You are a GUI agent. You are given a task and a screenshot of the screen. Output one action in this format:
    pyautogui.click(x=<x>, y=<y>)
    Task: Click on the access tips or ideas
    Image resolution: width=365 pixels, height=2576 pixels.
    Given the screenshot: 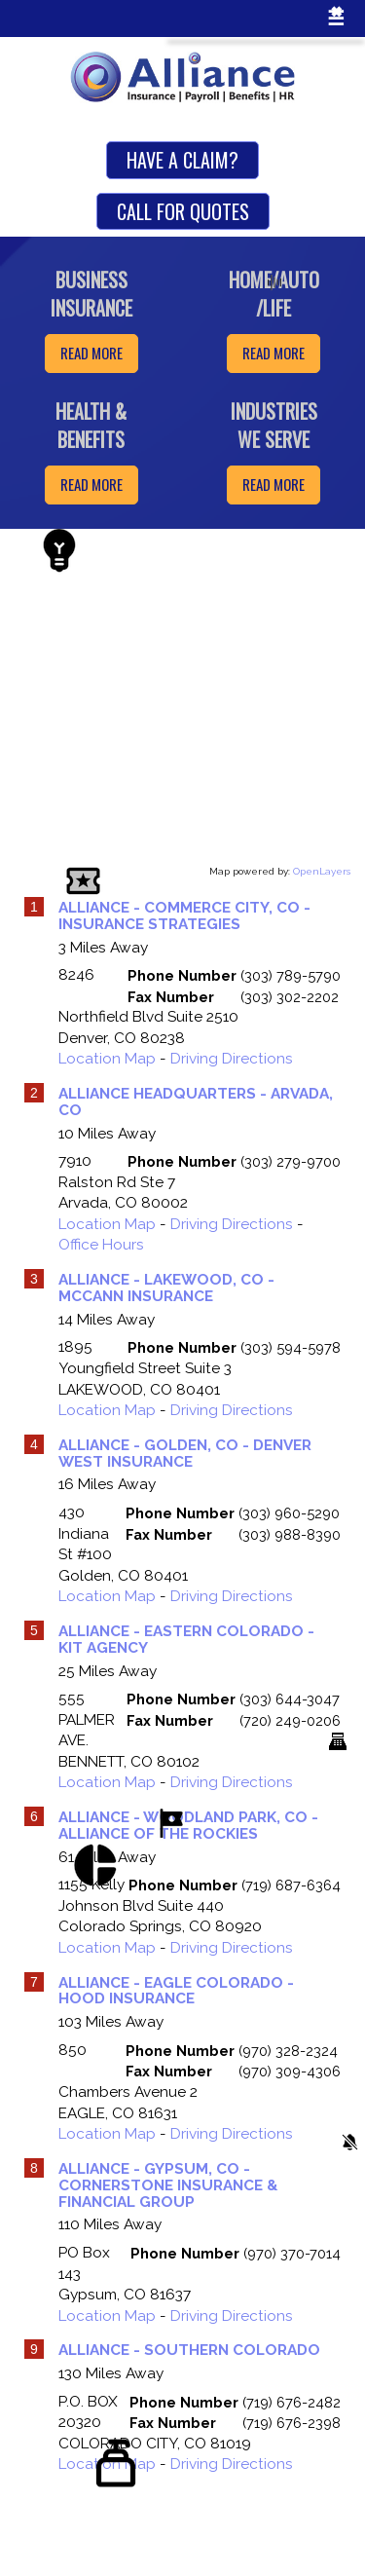 What is the action you would take?
    pyautogui.click(x=59, y=549)
    